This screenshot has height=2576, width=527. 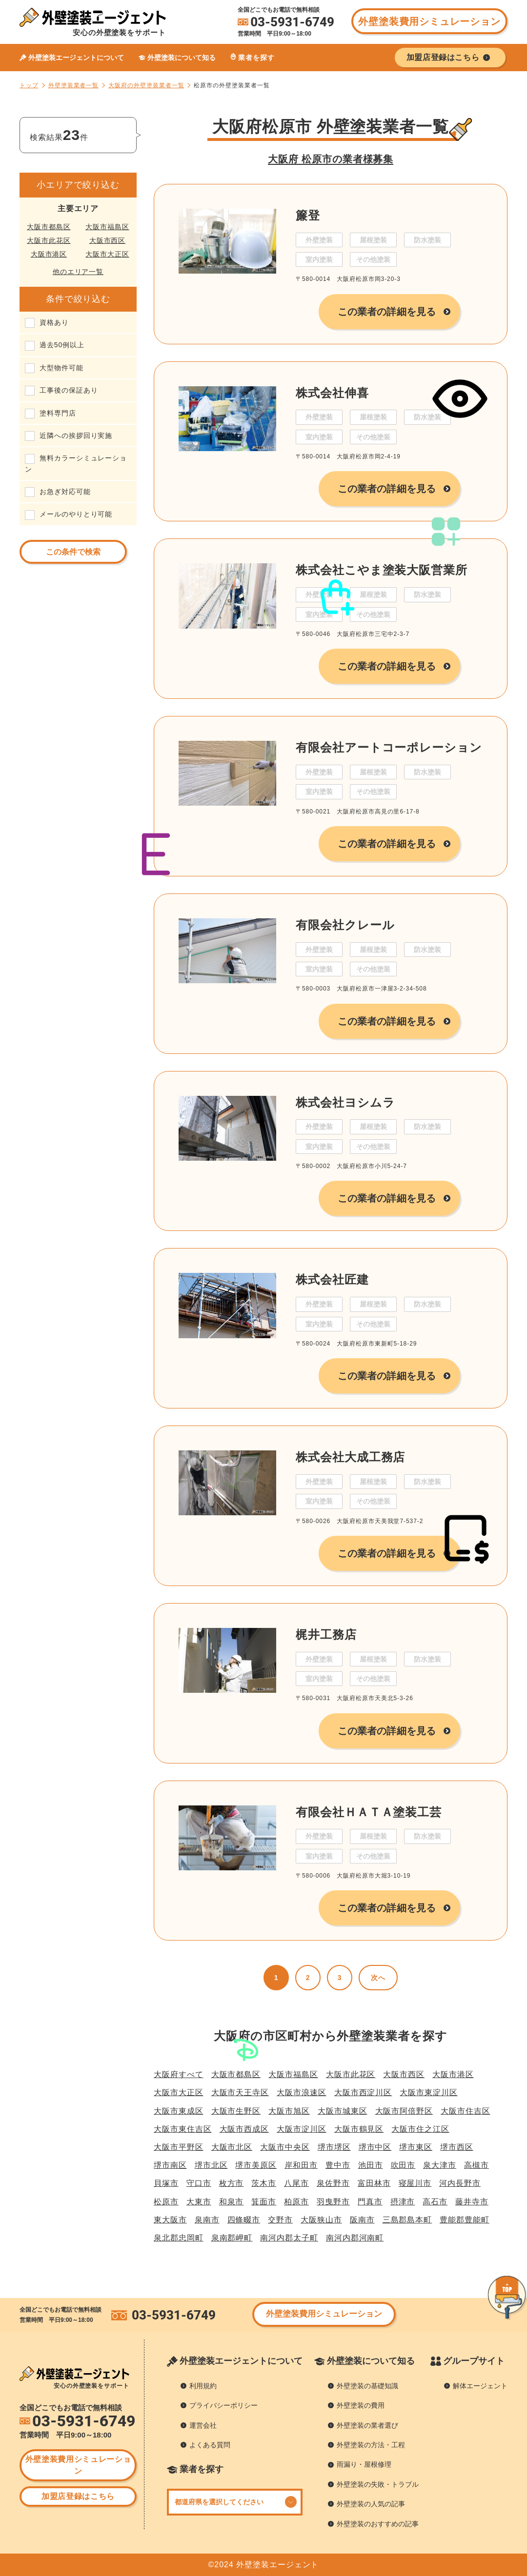 I want to click on represents the letter E in text formatting or typography options, so click(x=156, y=854).